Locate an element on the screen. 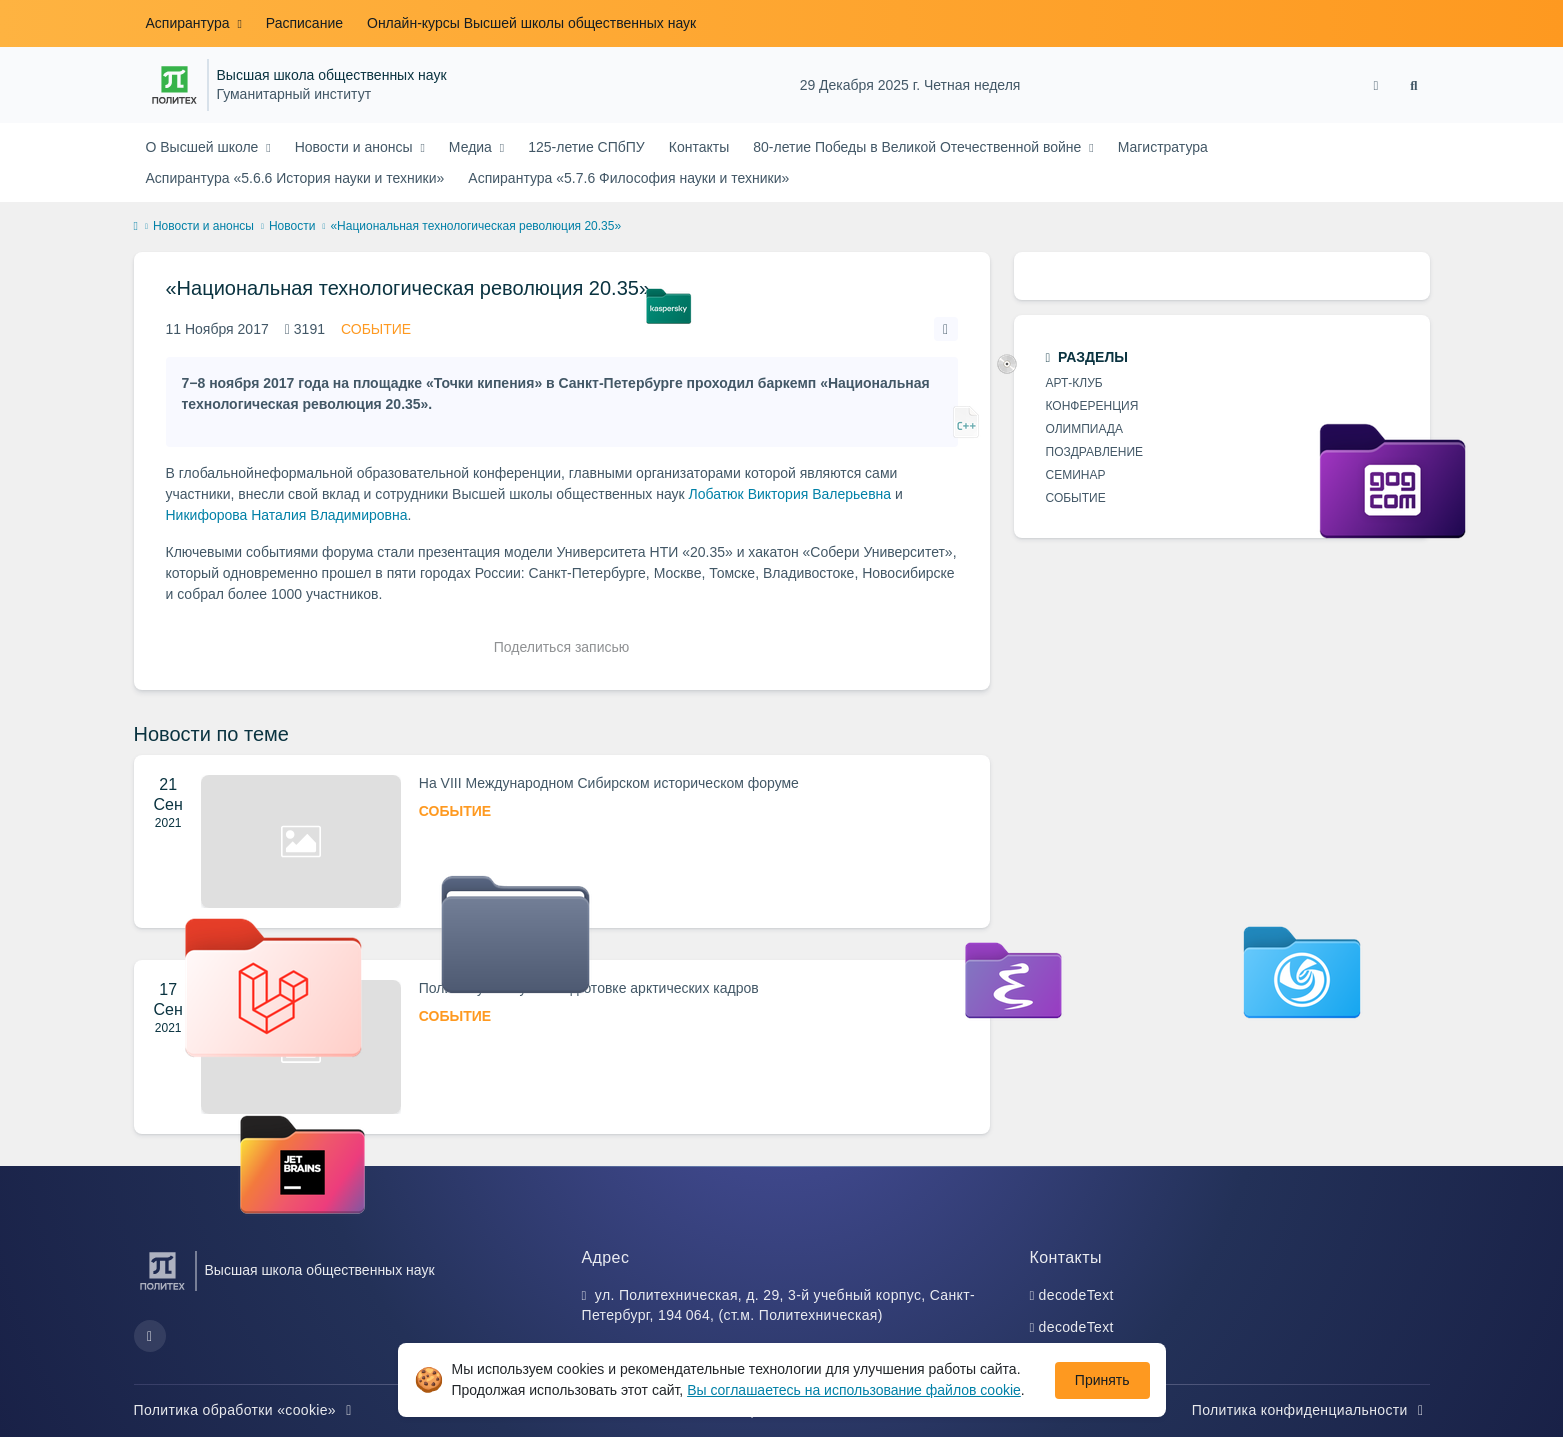 Image resolution: width=1563 pixels, height=1437 pixels. a C++ source code file is located at coordinates (966, 422).